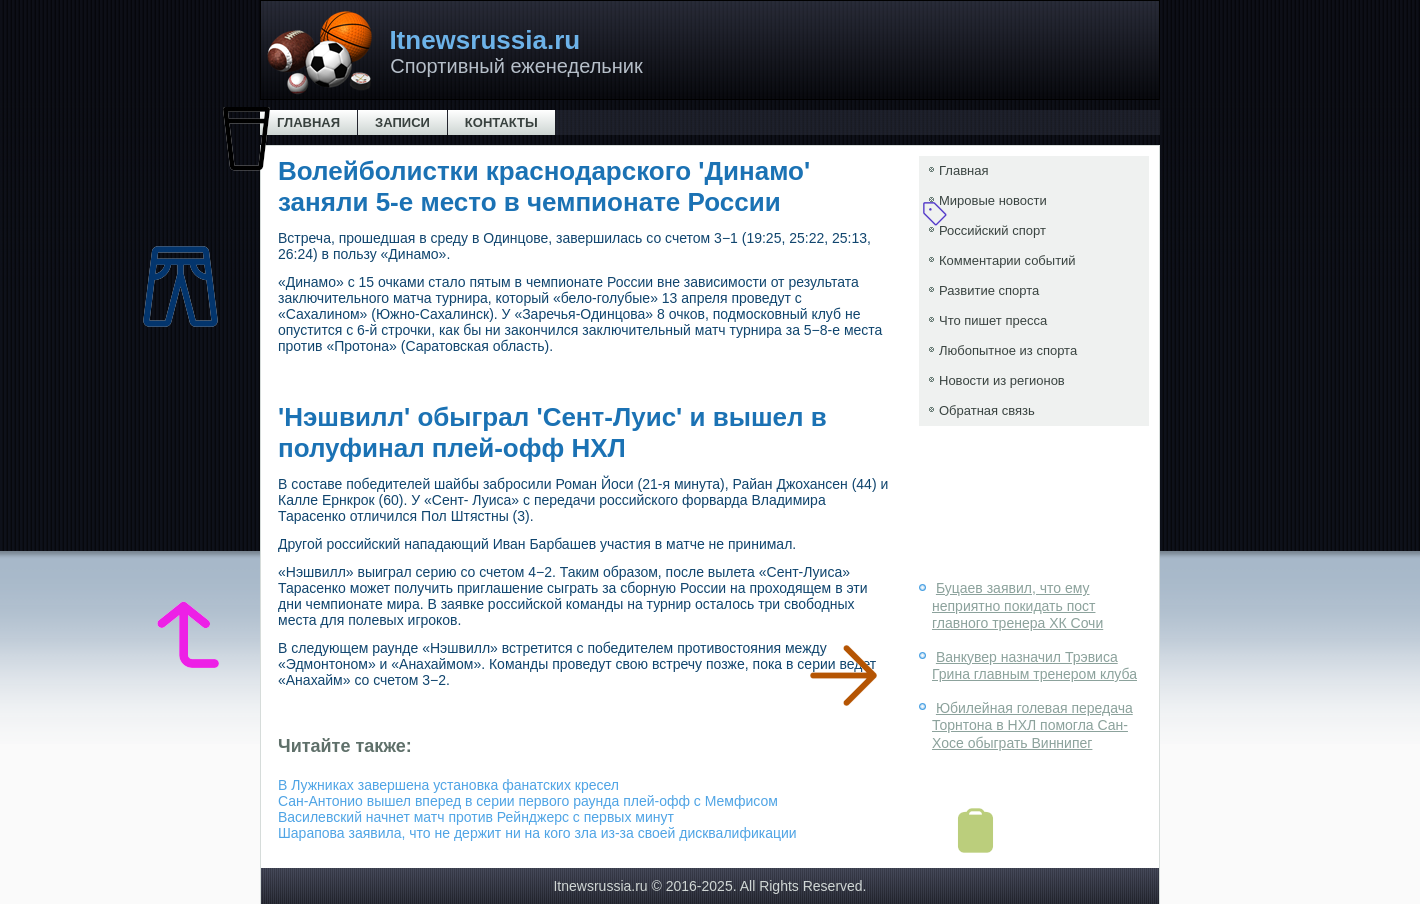  I want to click on browse pants or bottoms in a clothing app, so click(180, 286).